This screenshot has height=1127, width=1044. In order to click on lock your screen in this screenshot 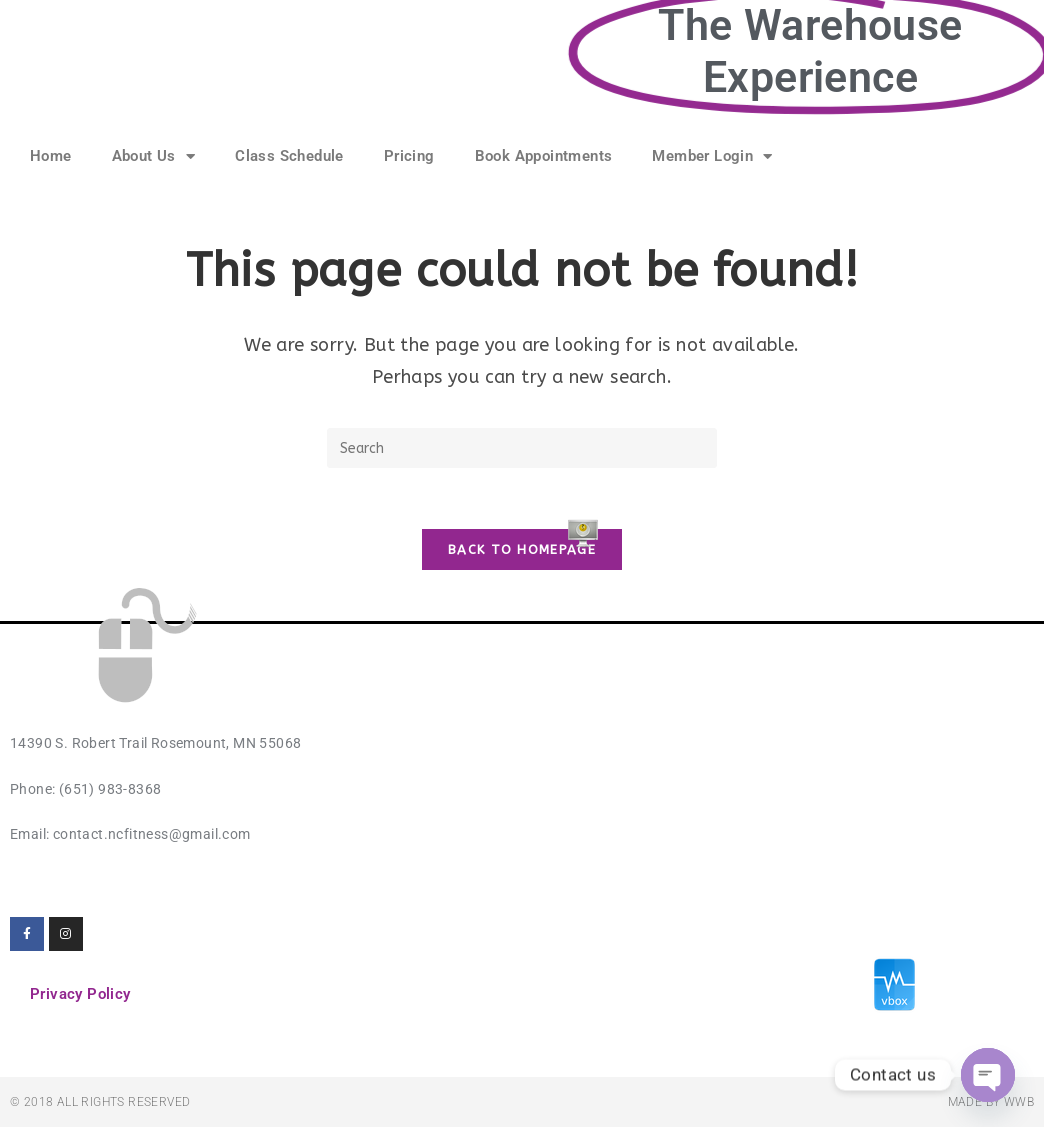, I will do `click(583, 533)`.